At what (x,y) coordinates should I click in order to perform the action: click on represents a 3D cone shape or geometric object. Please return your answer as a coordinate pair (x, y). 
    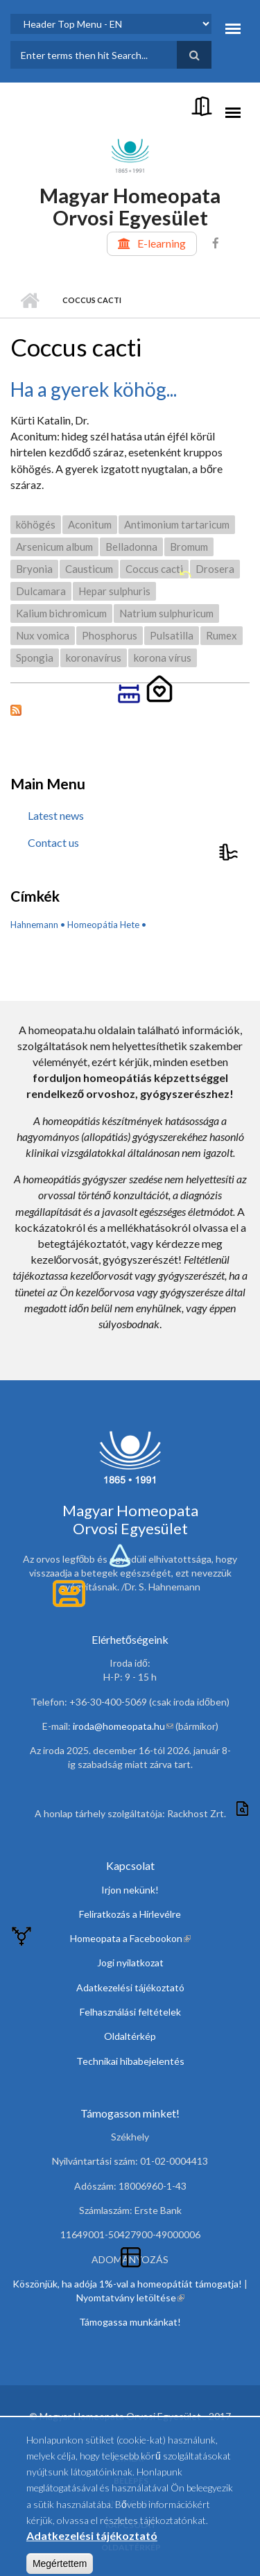
    Looking at the image, I should click on (120, 1556).